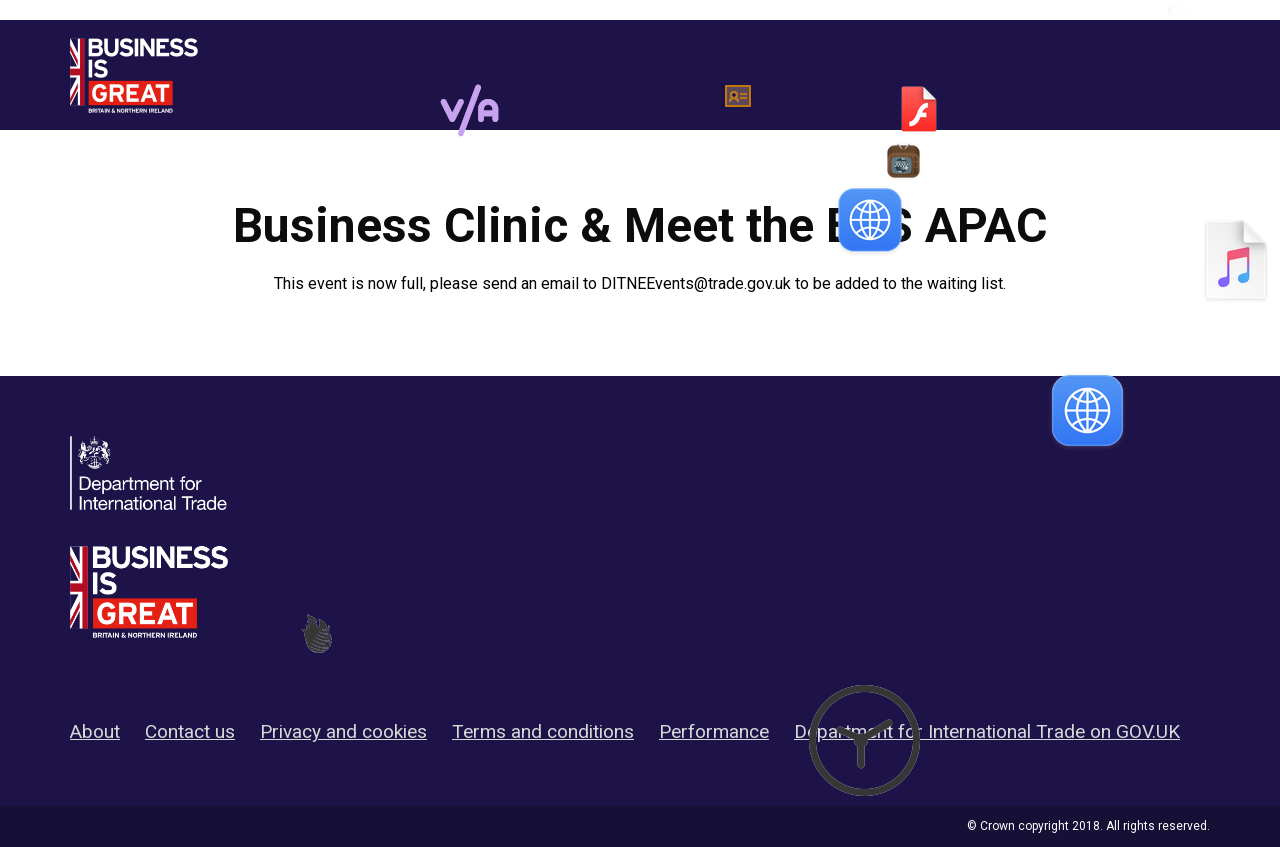 Image resolution: width=1280 pixels, height=847 pixels. What do you see at coordinates (903, 161) in the screenshot?
I see `open Televido app` at bounding box center [903, 161].